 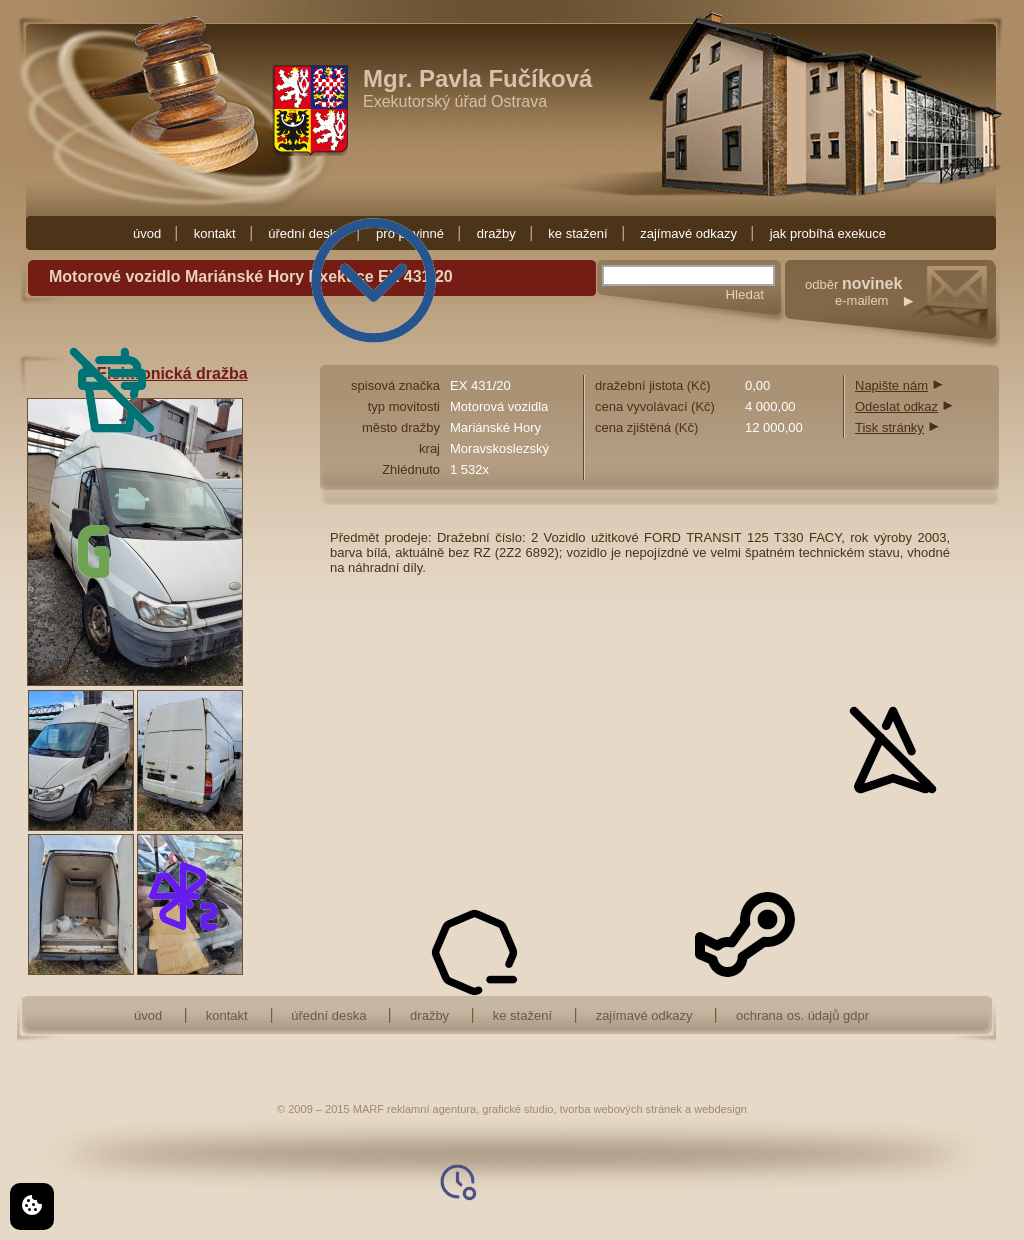 I want to click on remove or delete an item with a warning, so click(x=474, y=952).